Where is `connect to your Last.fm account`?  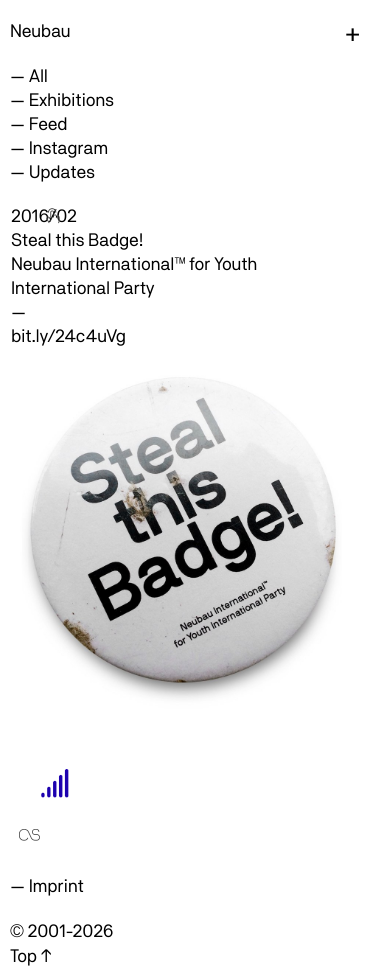 connect to your Last.fm account is located at coordinates (29, 834).